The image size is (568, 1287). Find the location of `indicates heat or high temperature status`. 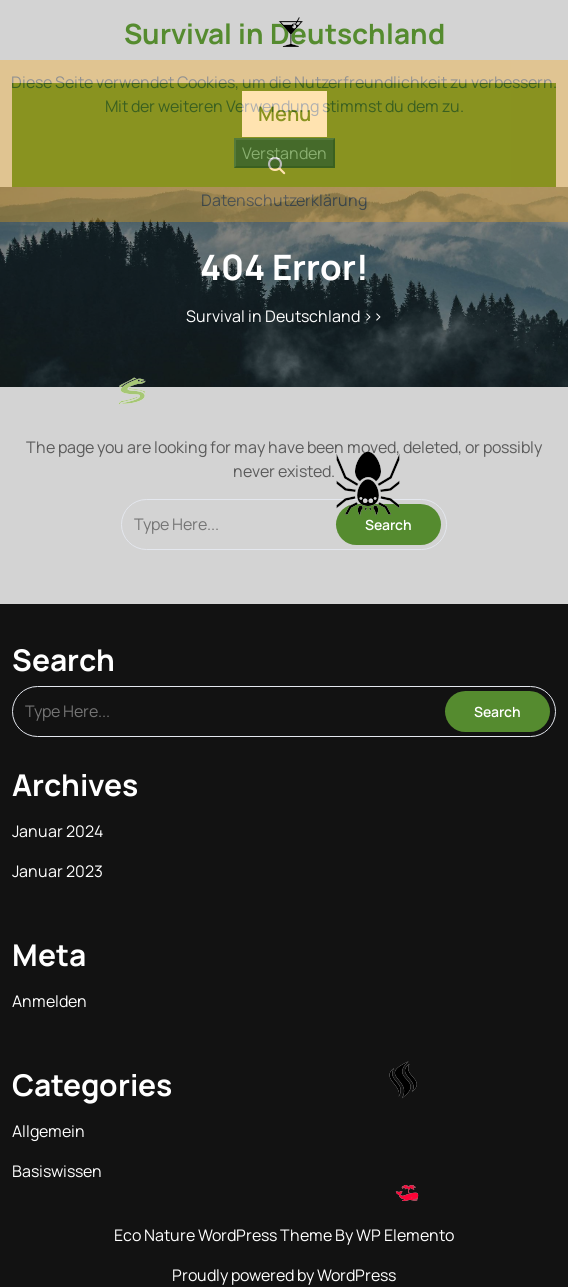

indicates heat or high temperature status is located at coordinates (403, 1080).